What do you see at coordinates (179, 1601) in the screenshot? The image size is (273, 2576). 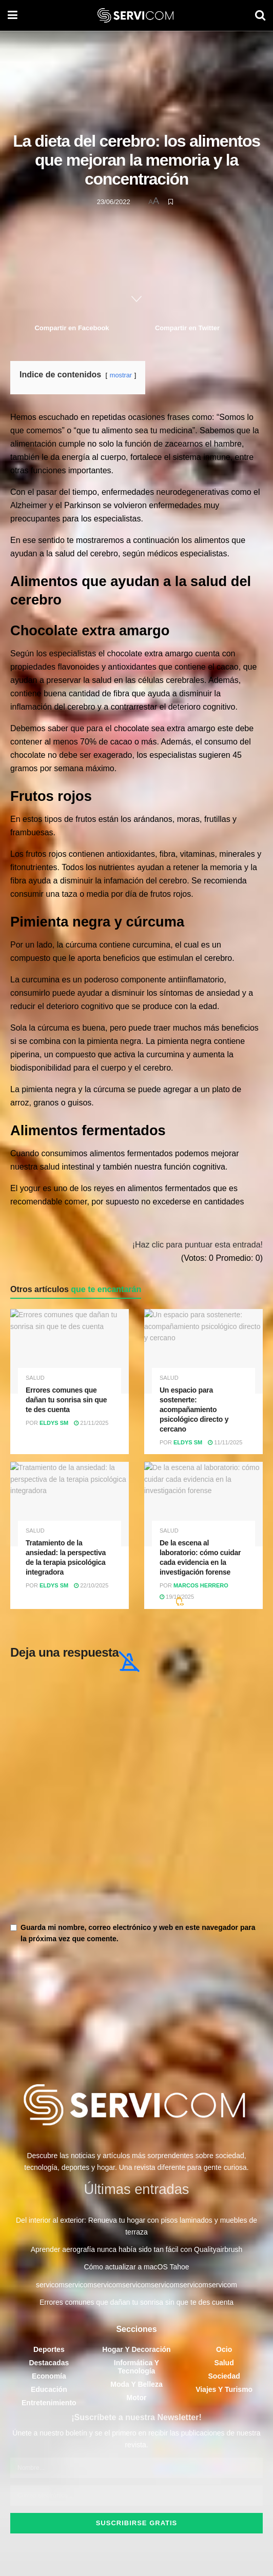 I see `access developer tools for smartwatch` at bounding box center [179, 1601].